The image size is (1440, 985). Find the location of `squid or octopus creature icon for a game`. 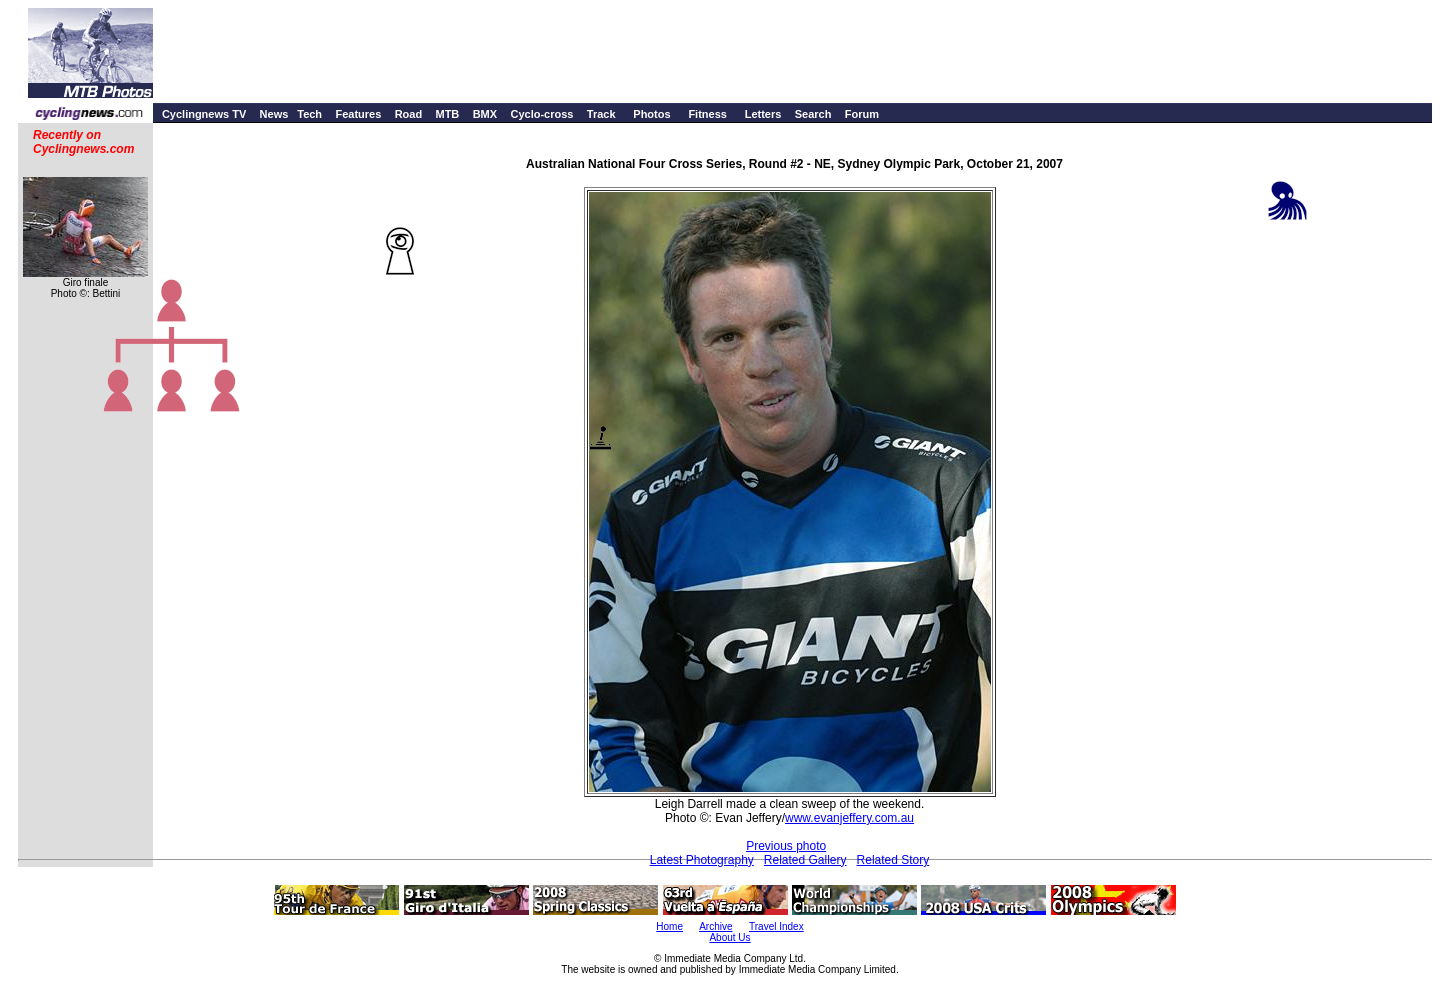

squid or octopus creature icon for a game is located at coordinates (1287, 200).